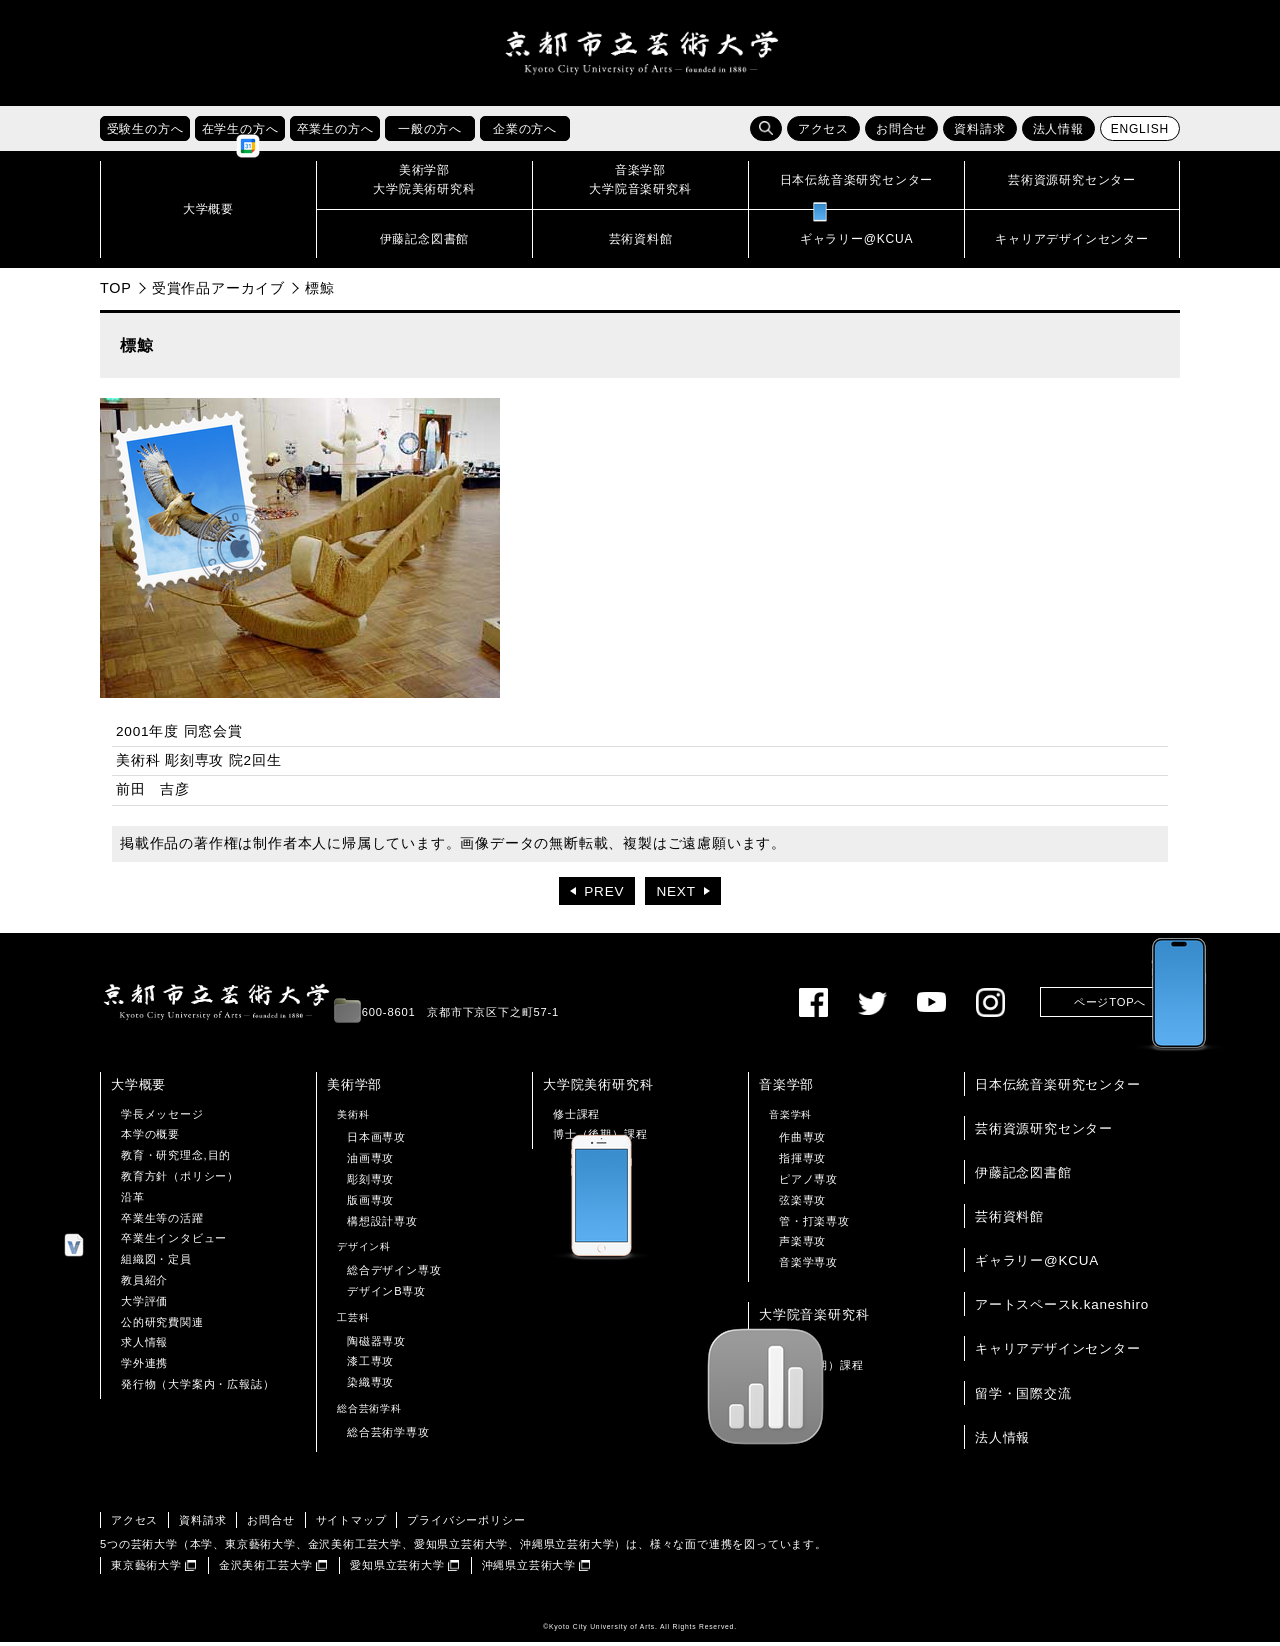 The height and width of the screenshot is (1646, 1280). Describe the element at coordinates (820, 212) in the screenshot. I see `iPad Air with cellular connectivity` at that location.